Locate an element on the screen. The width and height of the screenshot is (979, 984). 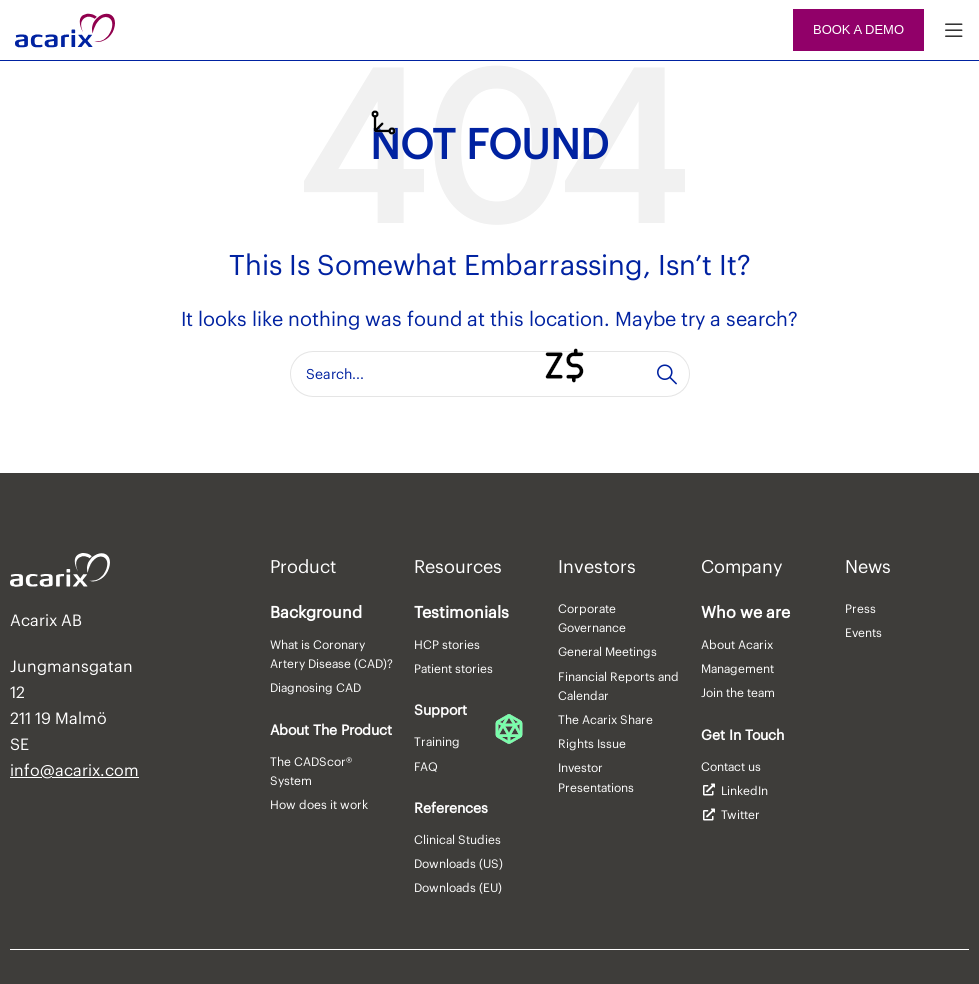
adjust 3d scale or dimensions is located at coordinates (383, 122).